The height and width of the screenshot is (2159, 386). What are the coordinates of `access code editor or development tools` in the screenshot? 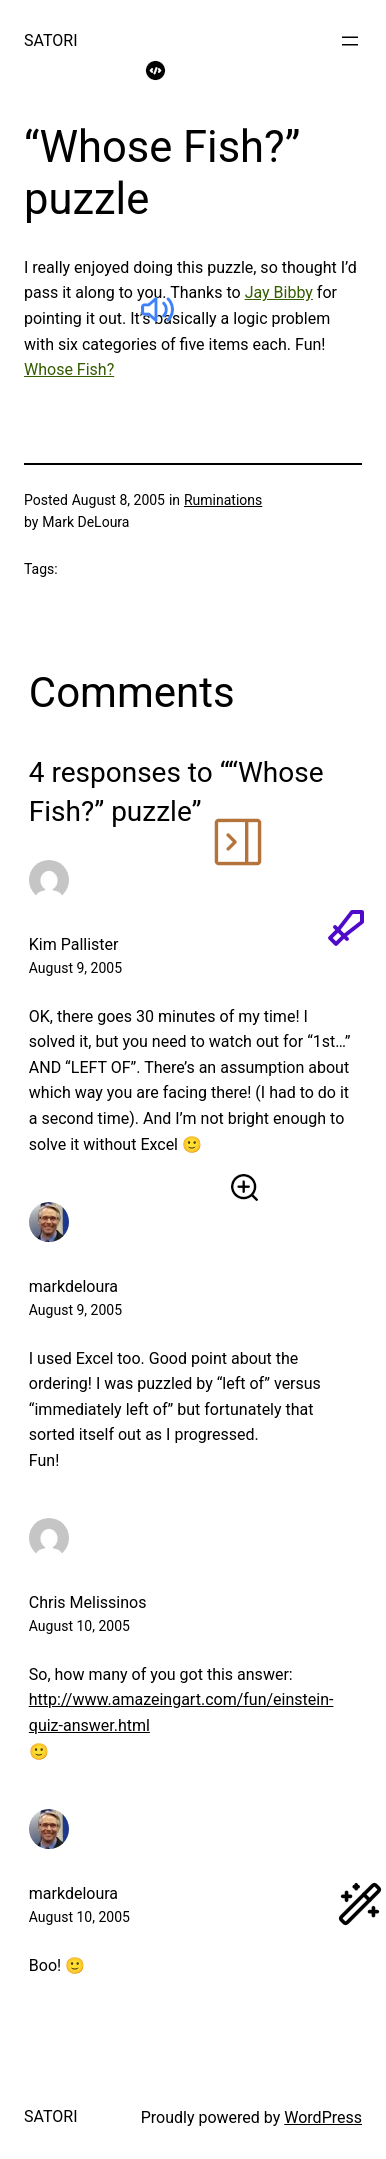 It's located at (155, 70).